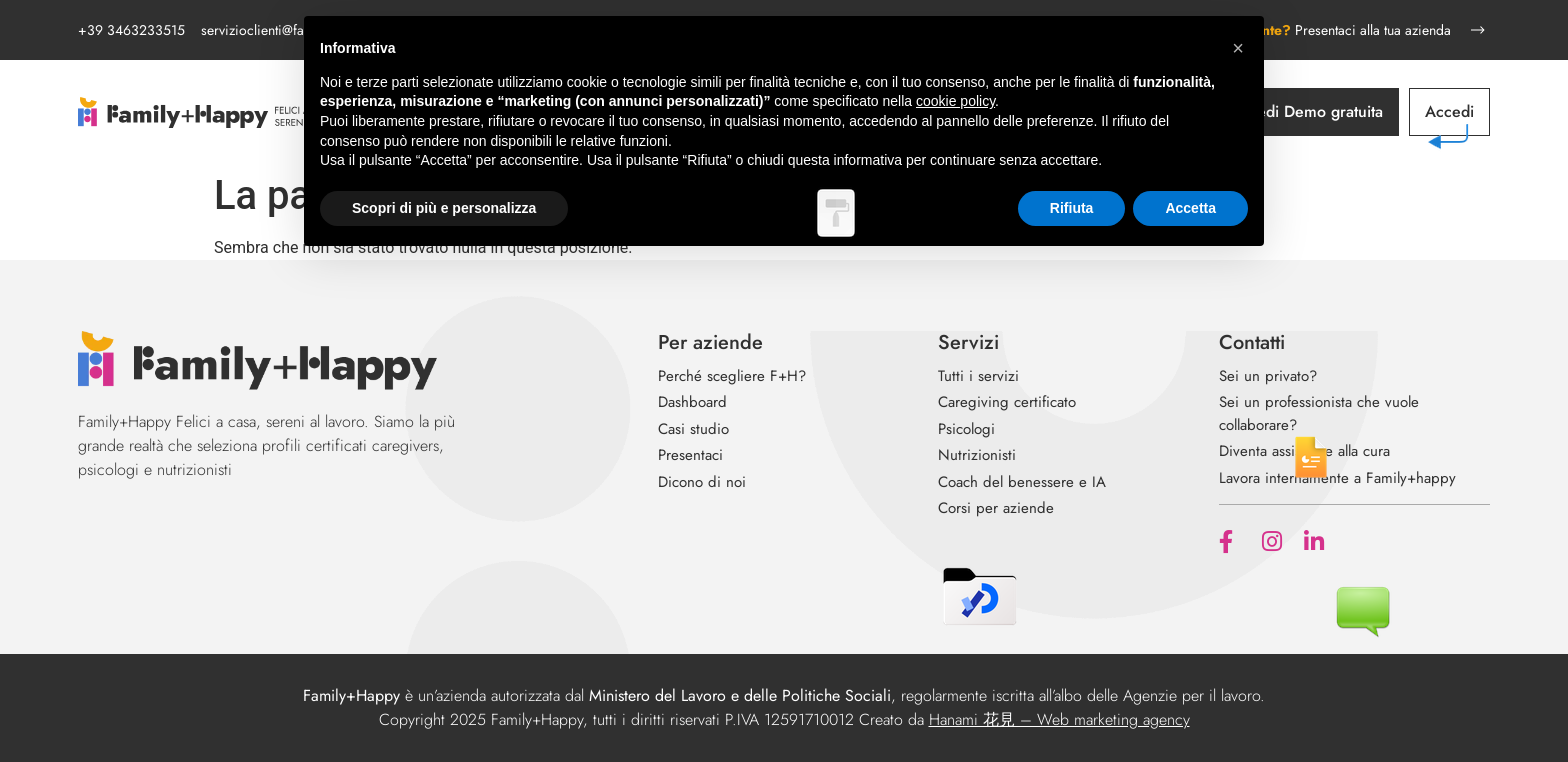 The image size is (1568, 762). I want to click on reply to an email message, so click(1447, 133).